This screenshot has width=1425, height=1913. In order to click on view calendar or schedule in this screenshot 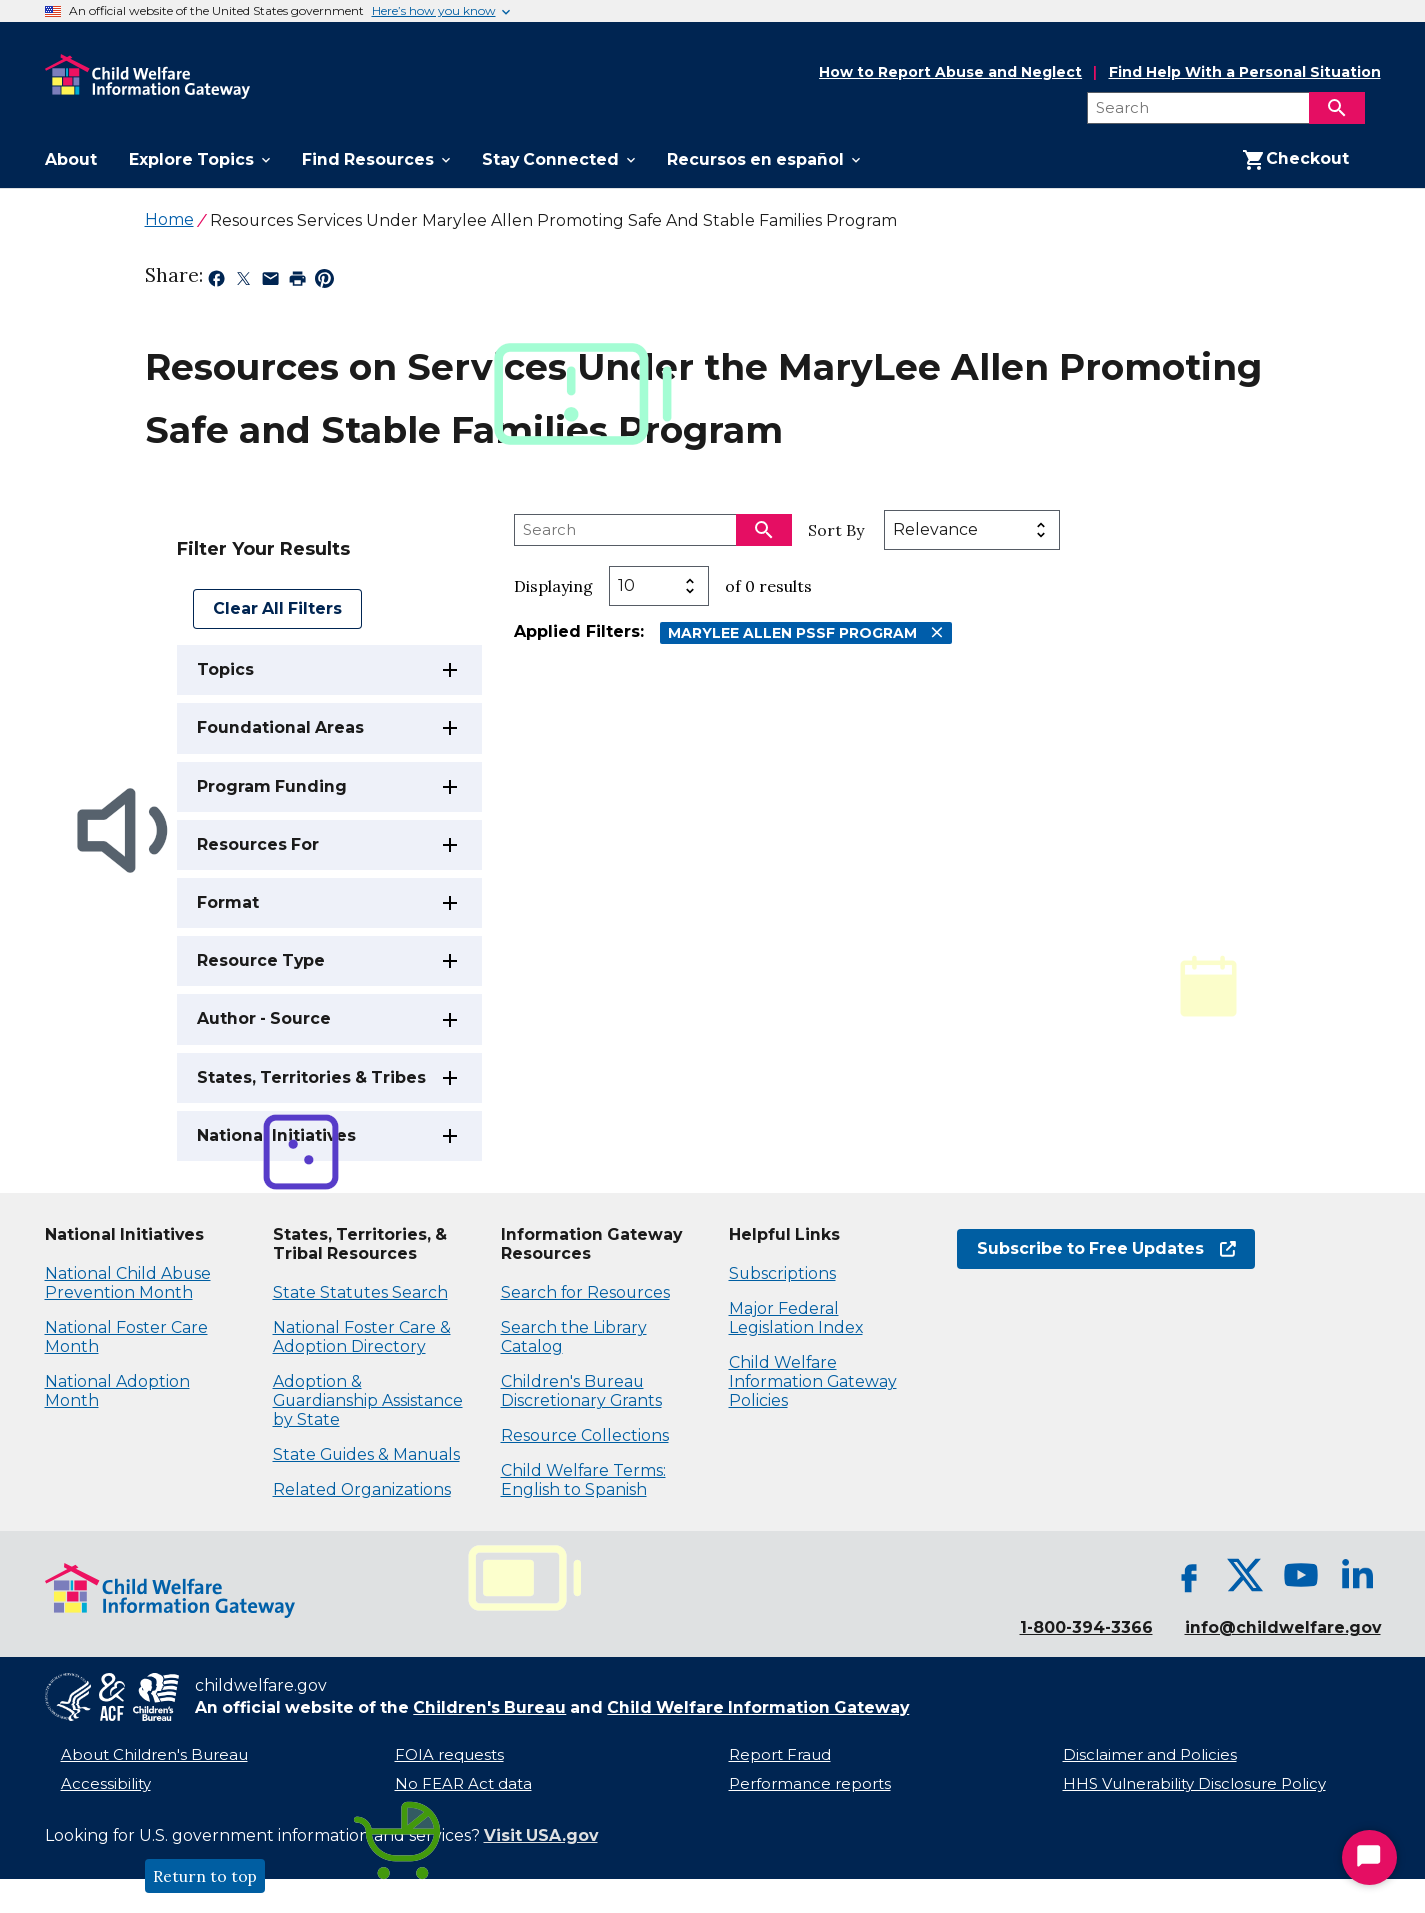, I will do `click(1208, 988)`.